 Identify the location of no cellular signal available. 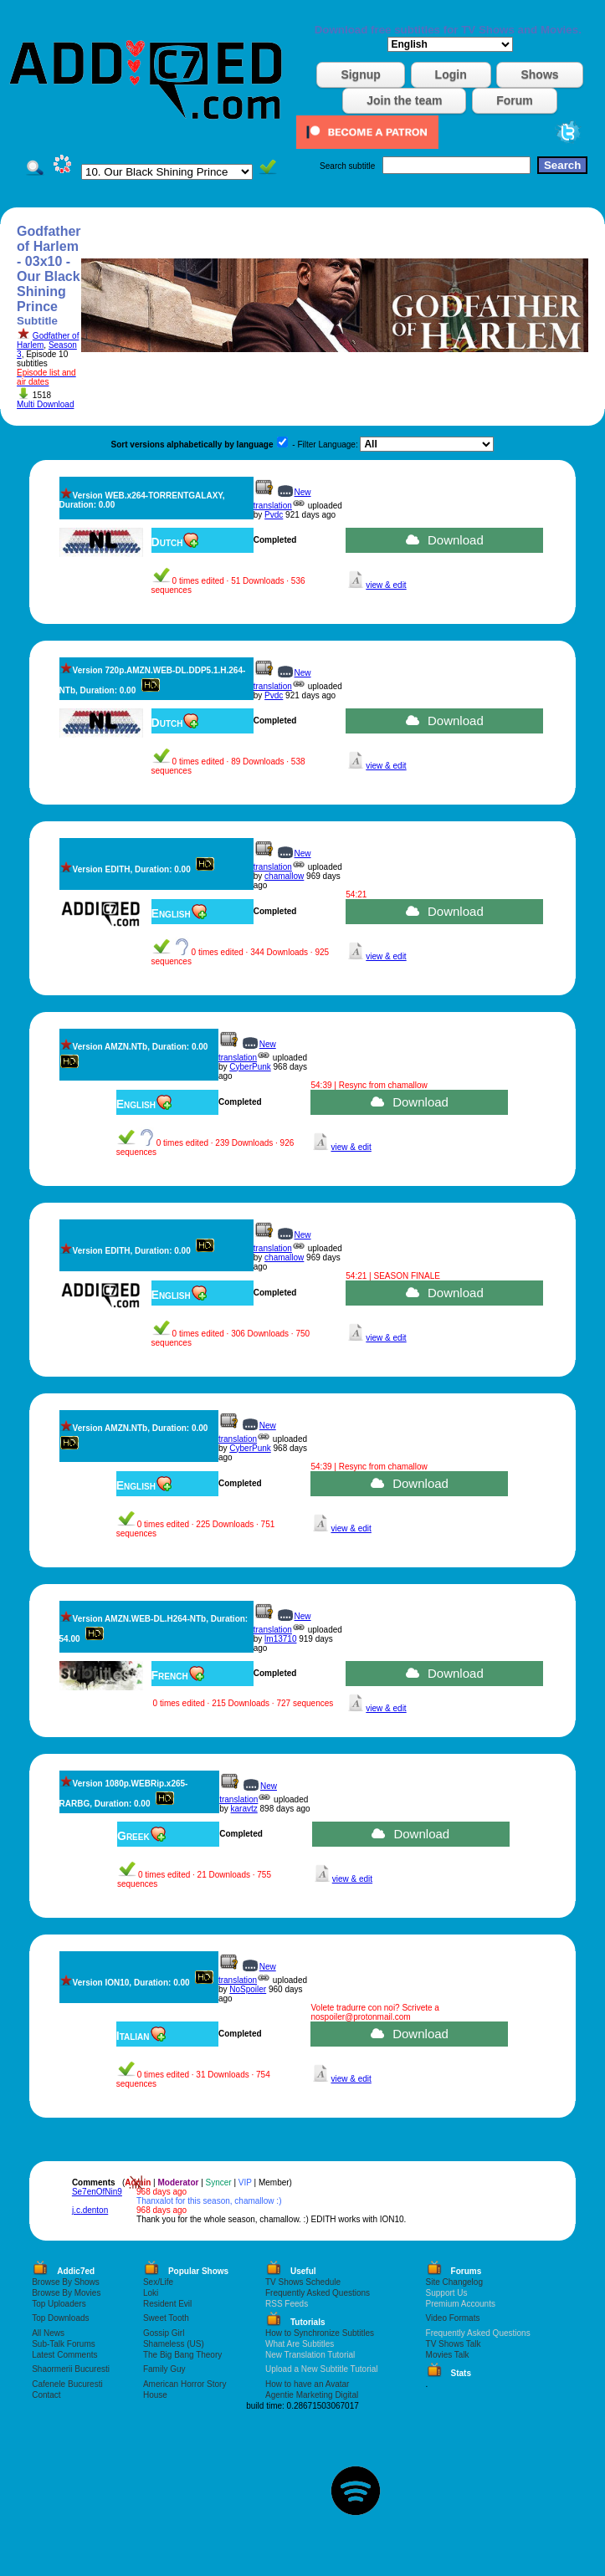
(136, 2183).